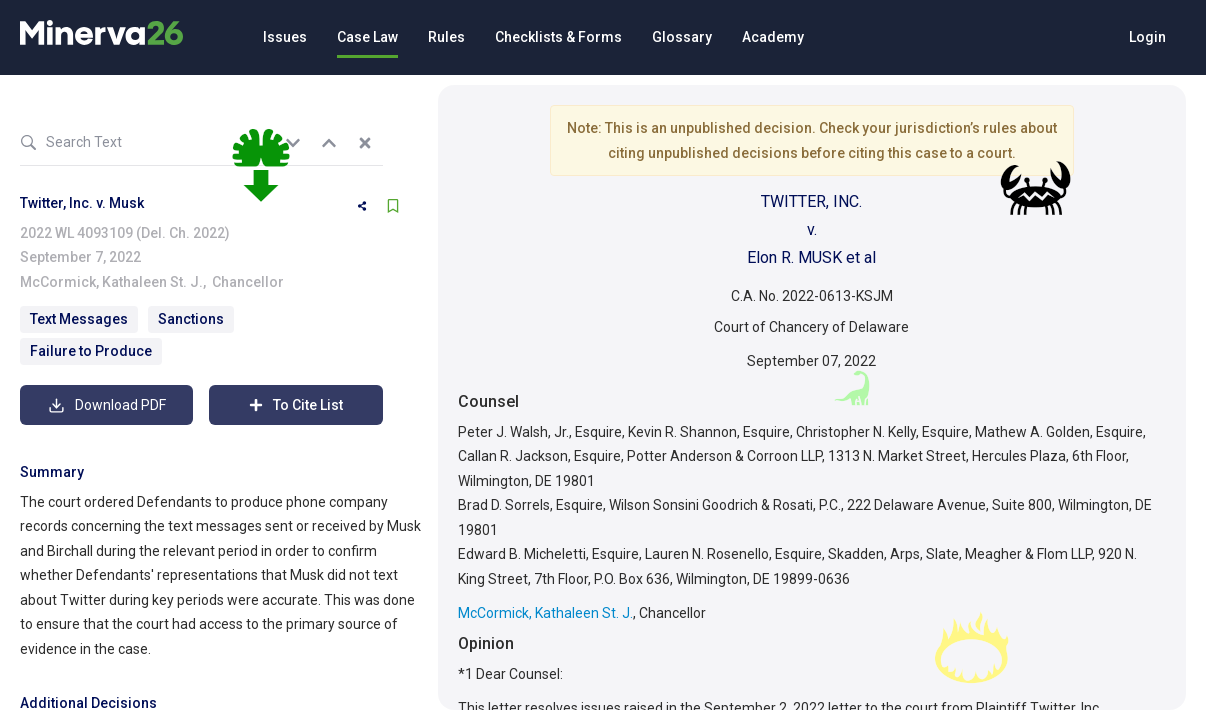 The height and width of the screenshot is (720, 1206). What do you see at coordinates (1035, 189) in the screenshot?
I see `indicates a failed or unsuccessful game action` at bounding box center [1035, 189].